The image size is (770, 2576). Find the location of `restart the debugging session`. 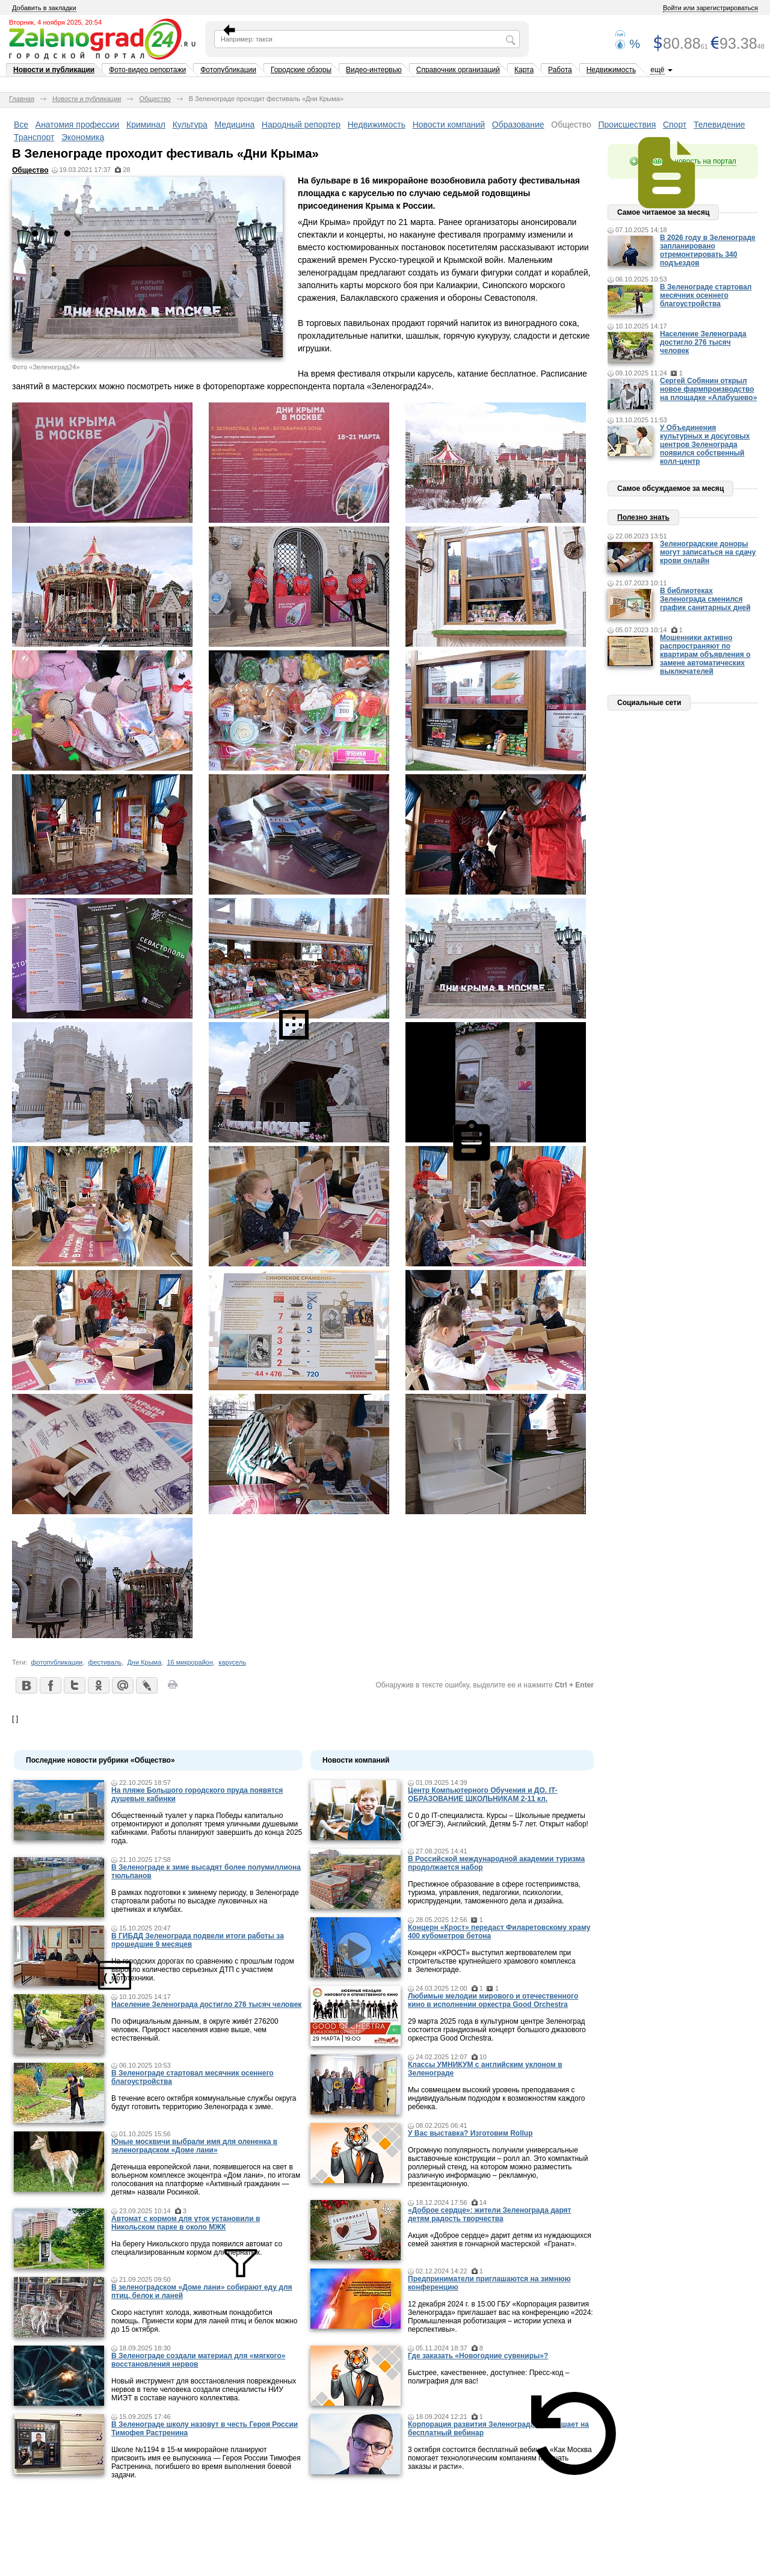

restart the debugging session is located at coordinates (573, 2433).